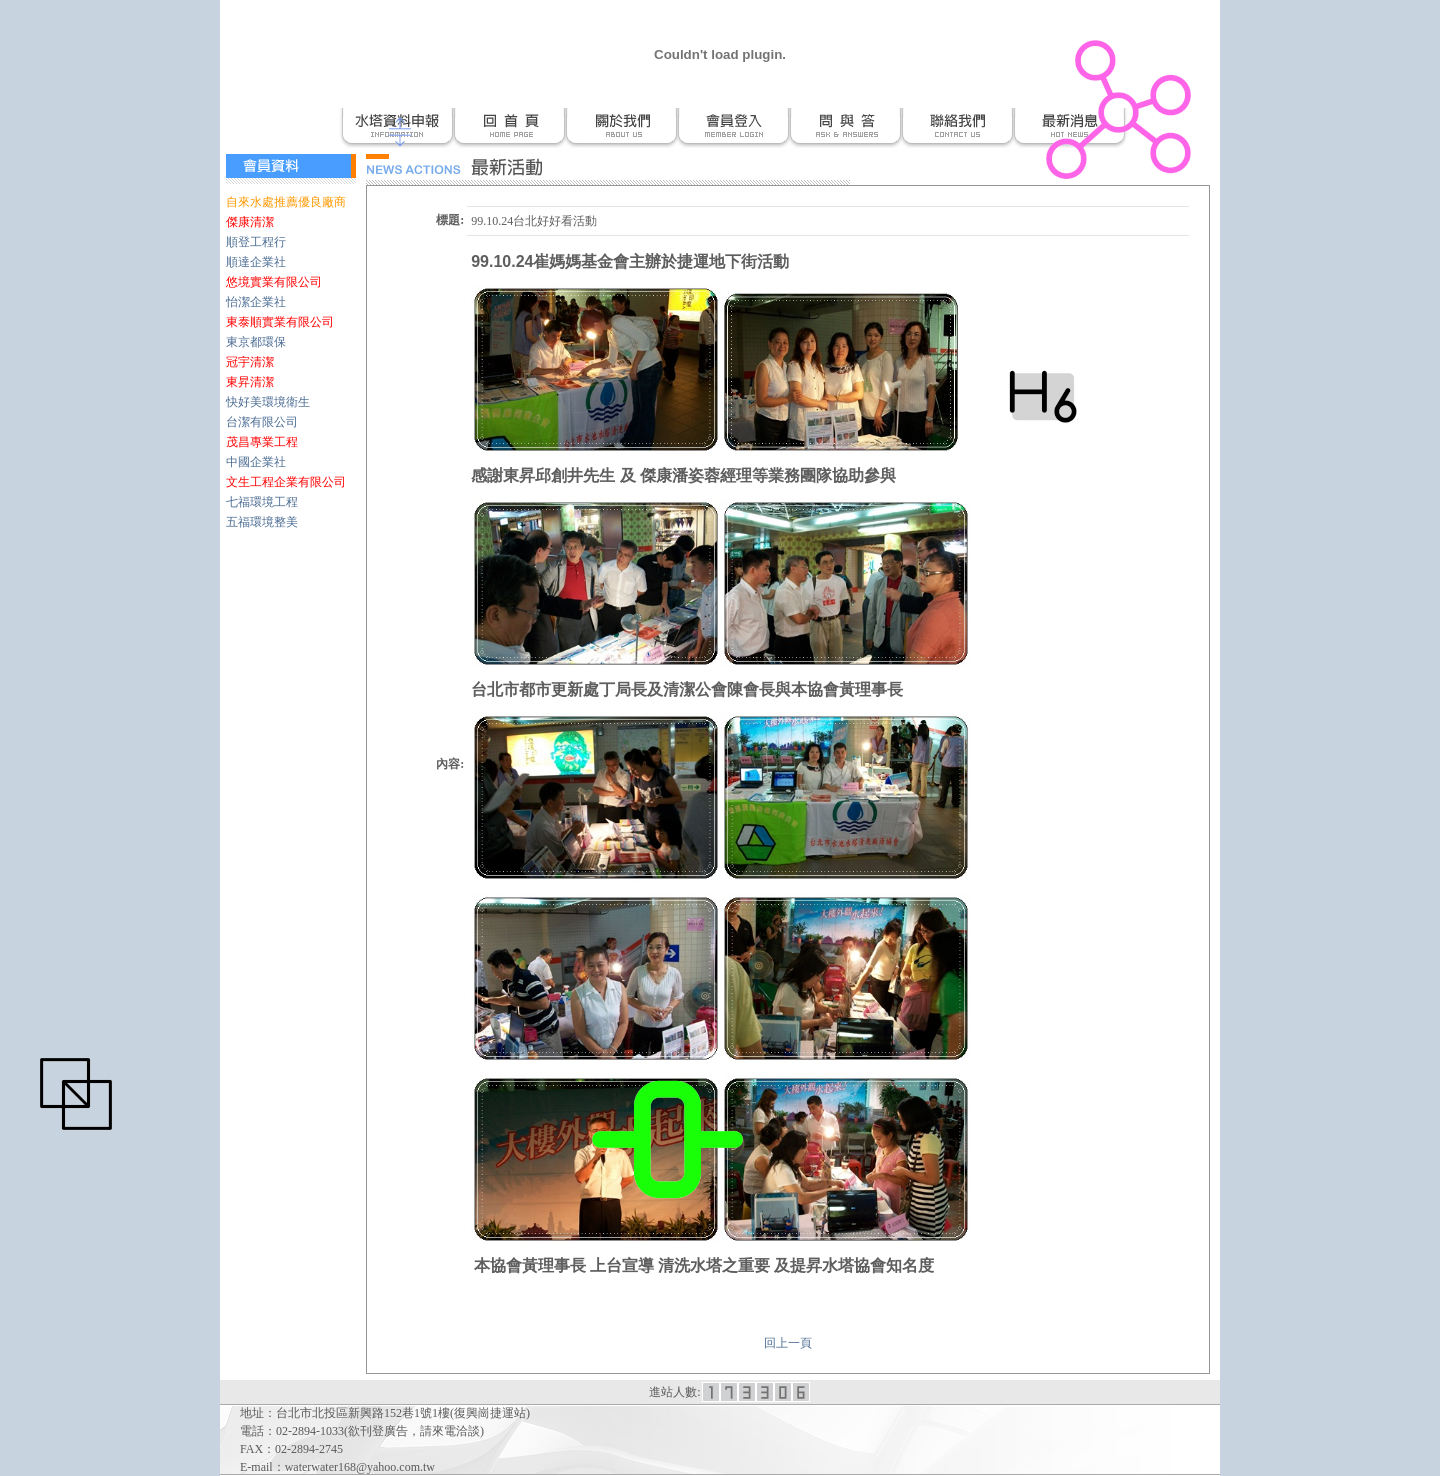  I want to click on align selected element to vertical center, so click(667, 1139).